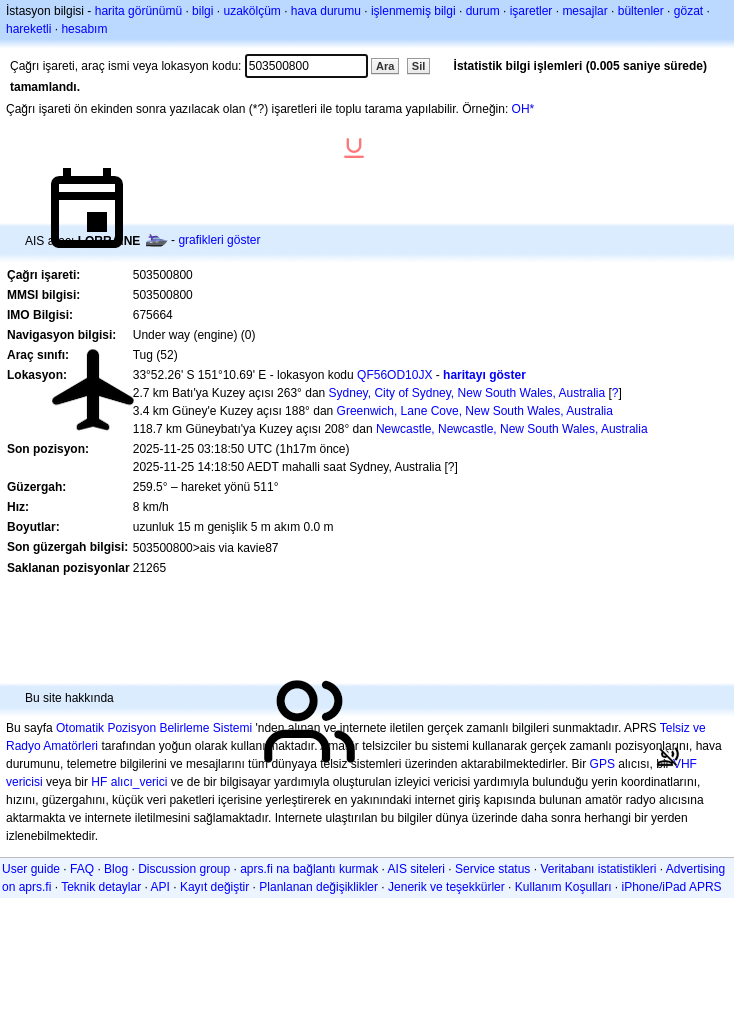  I want to click on access airport or flight information, so click(93, 390).